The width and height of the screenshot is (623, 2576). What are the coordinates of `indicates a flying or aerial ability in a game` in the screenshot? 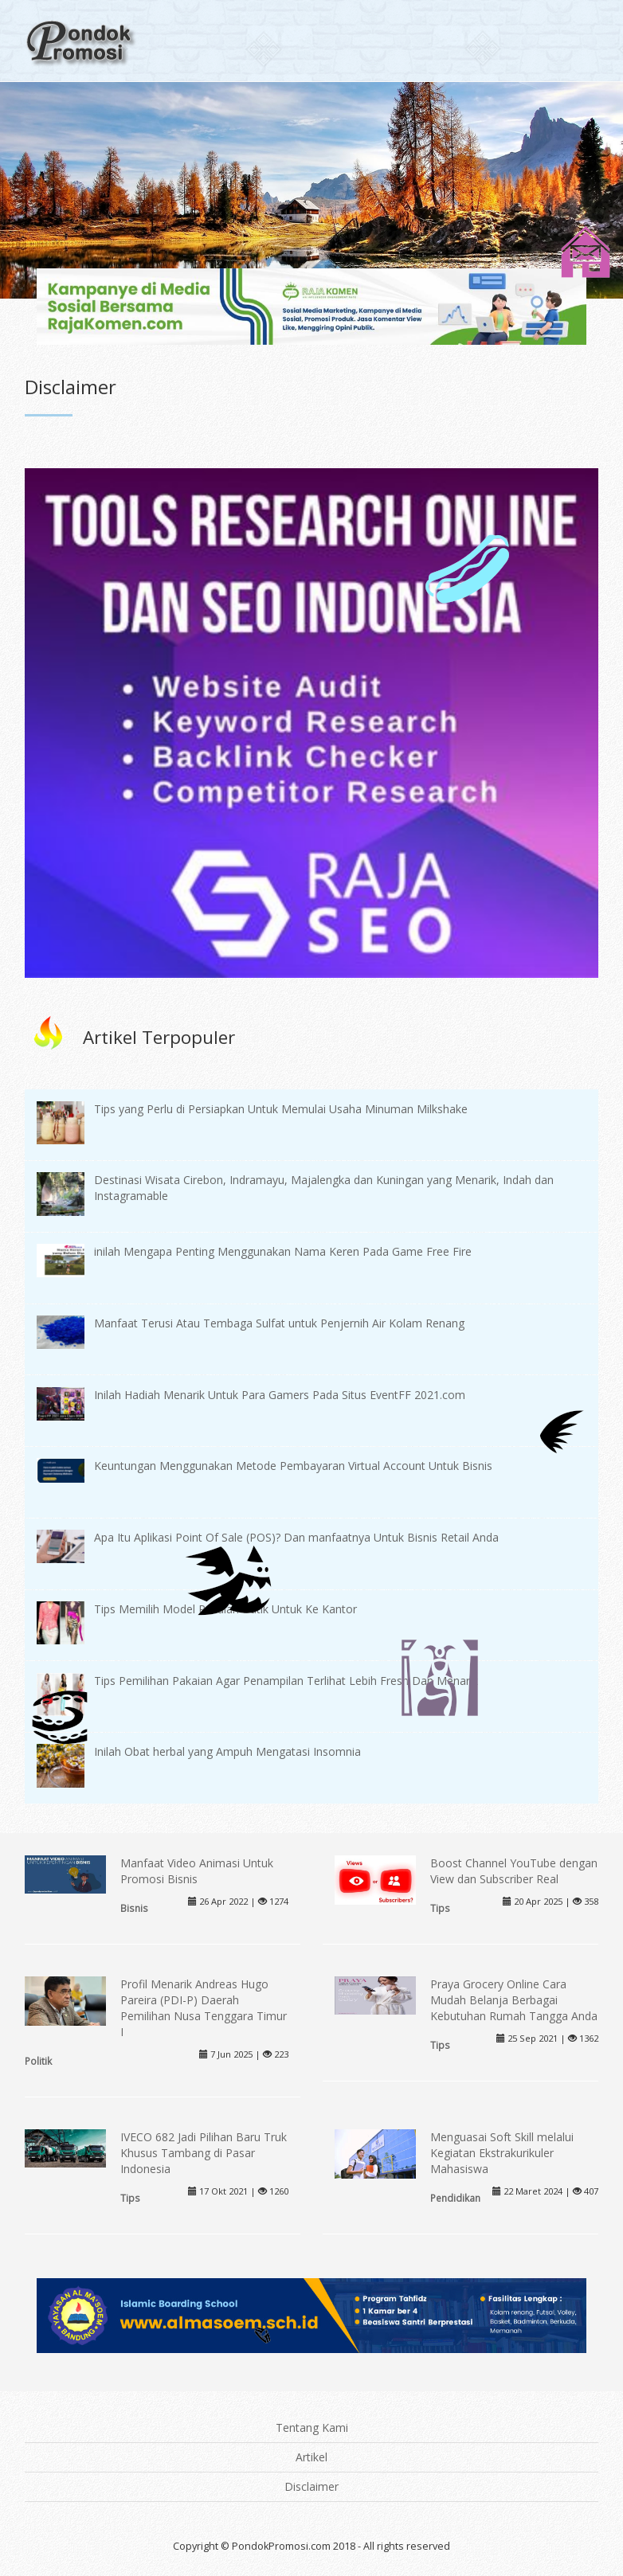 It's located at (562, 1431).